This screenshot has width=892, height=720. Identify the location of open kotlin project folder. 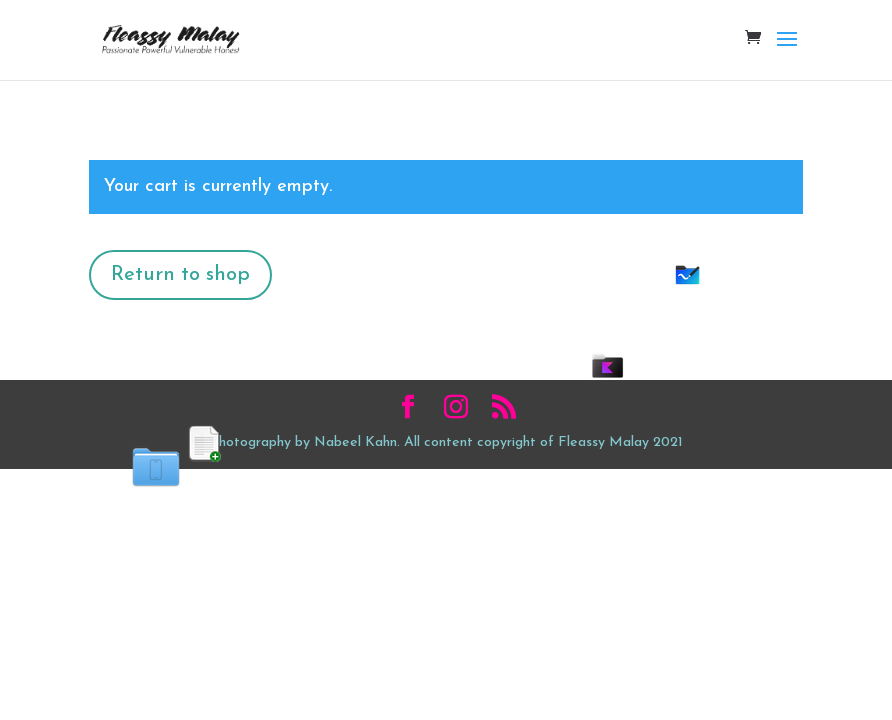
(607, 366).